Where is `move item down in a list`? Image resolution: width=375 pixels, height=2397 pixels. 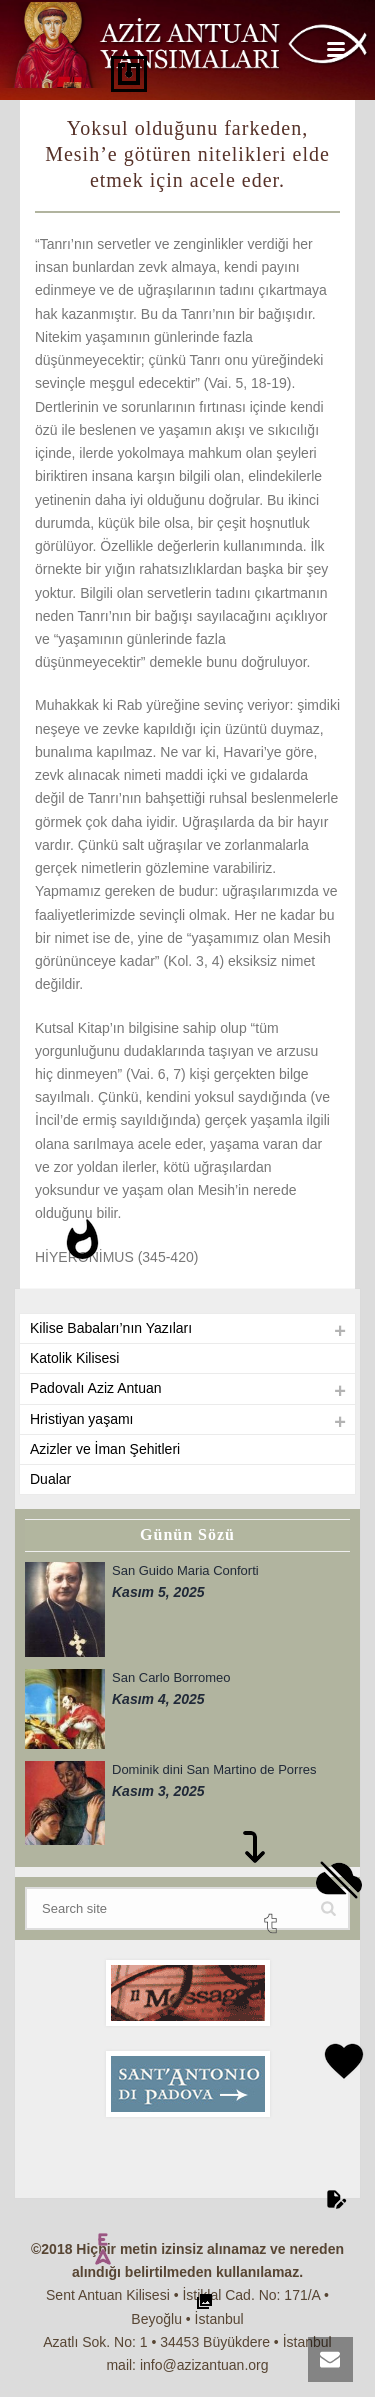
move item down in a list is located at coordinates (255, 1847).